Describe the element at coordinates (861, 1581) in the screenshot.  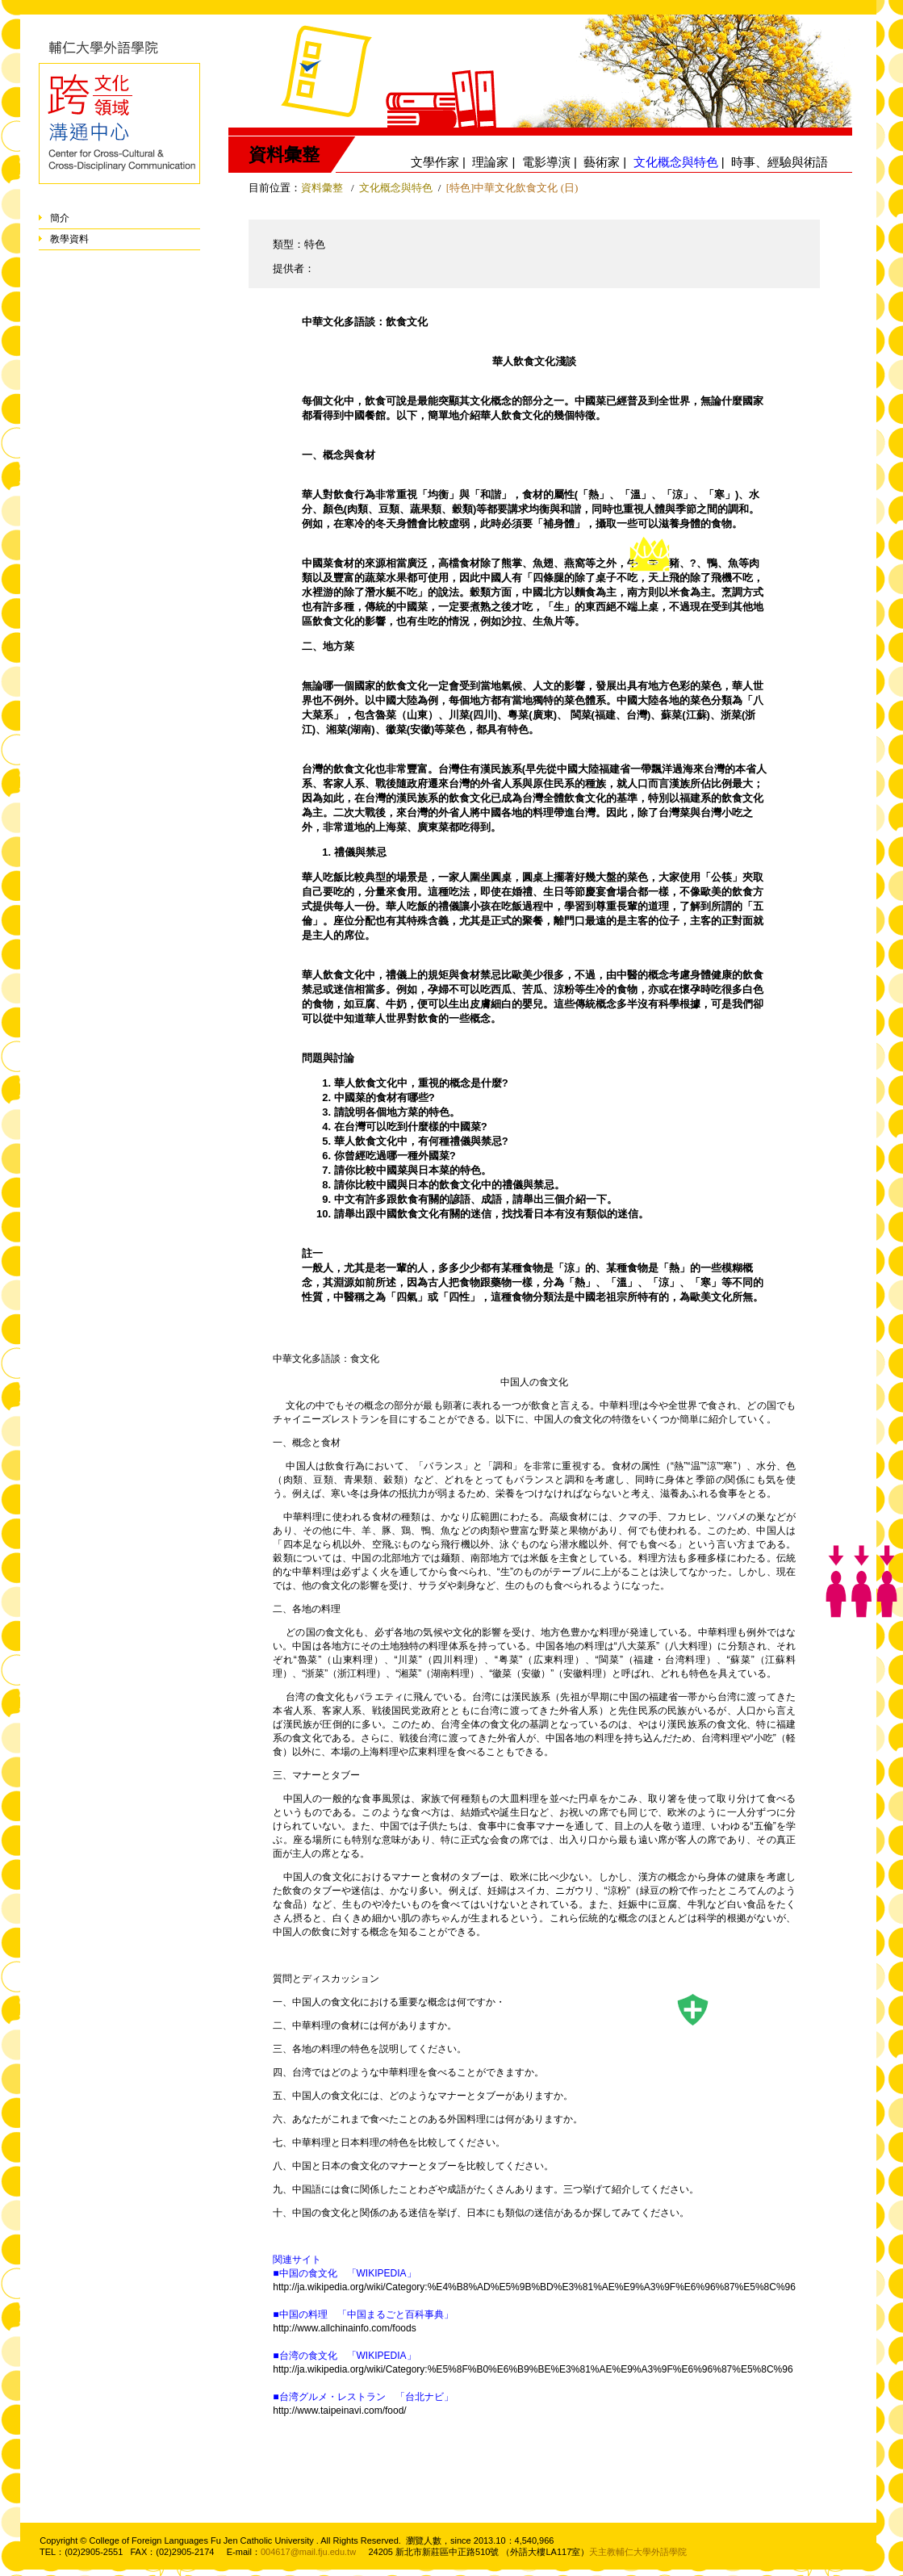
I see `downgrade team membership or plan tier` at that location.